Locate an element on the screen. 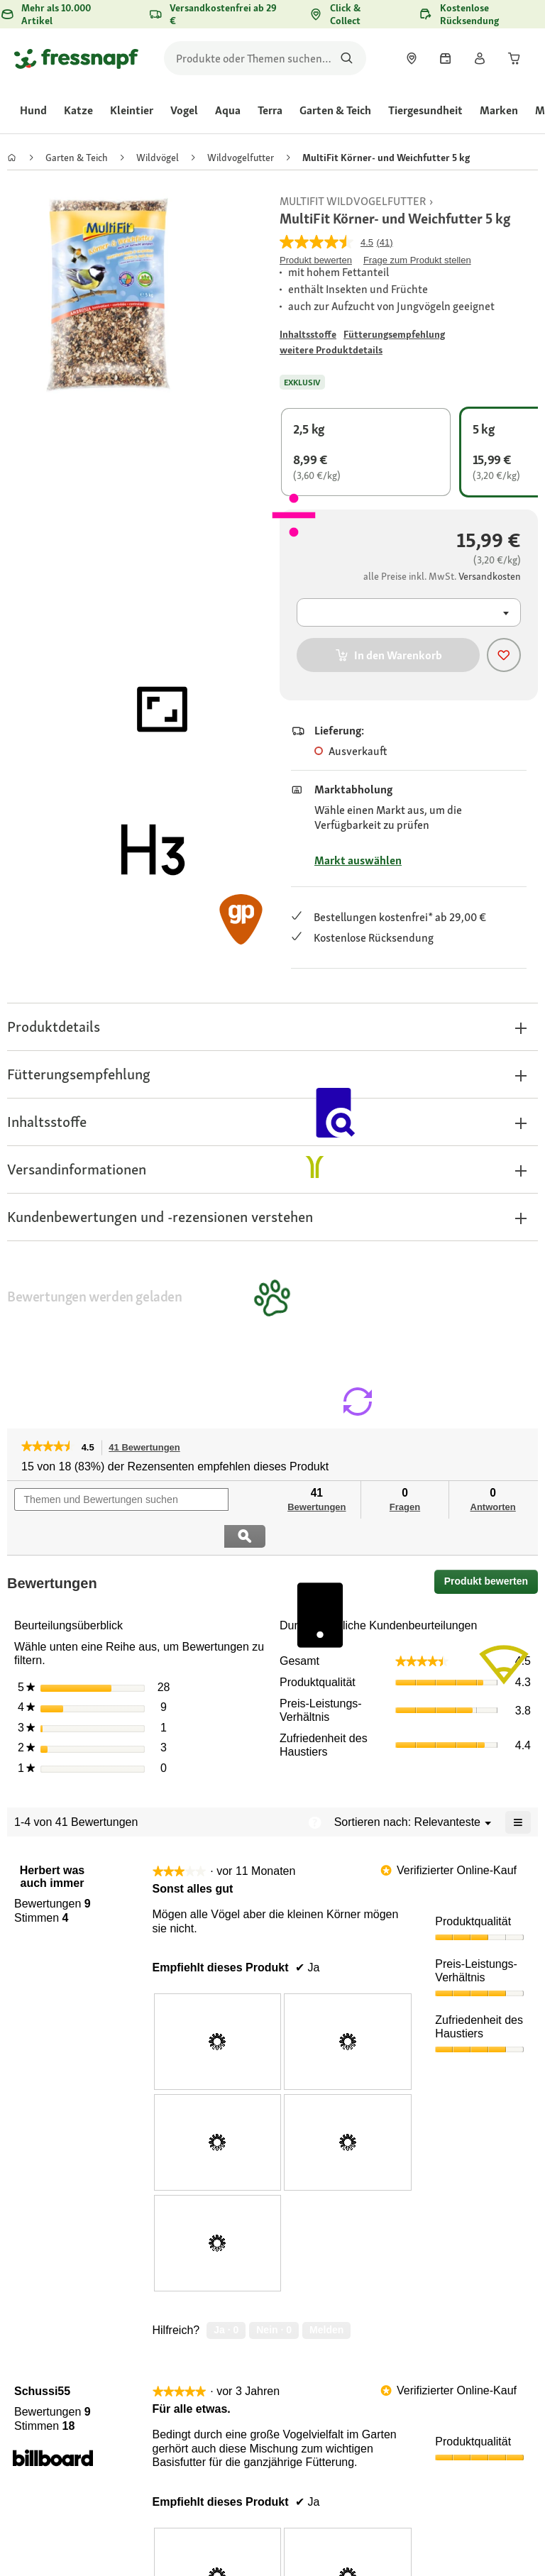  open guitar pro application is located at coordinates (241, 919).